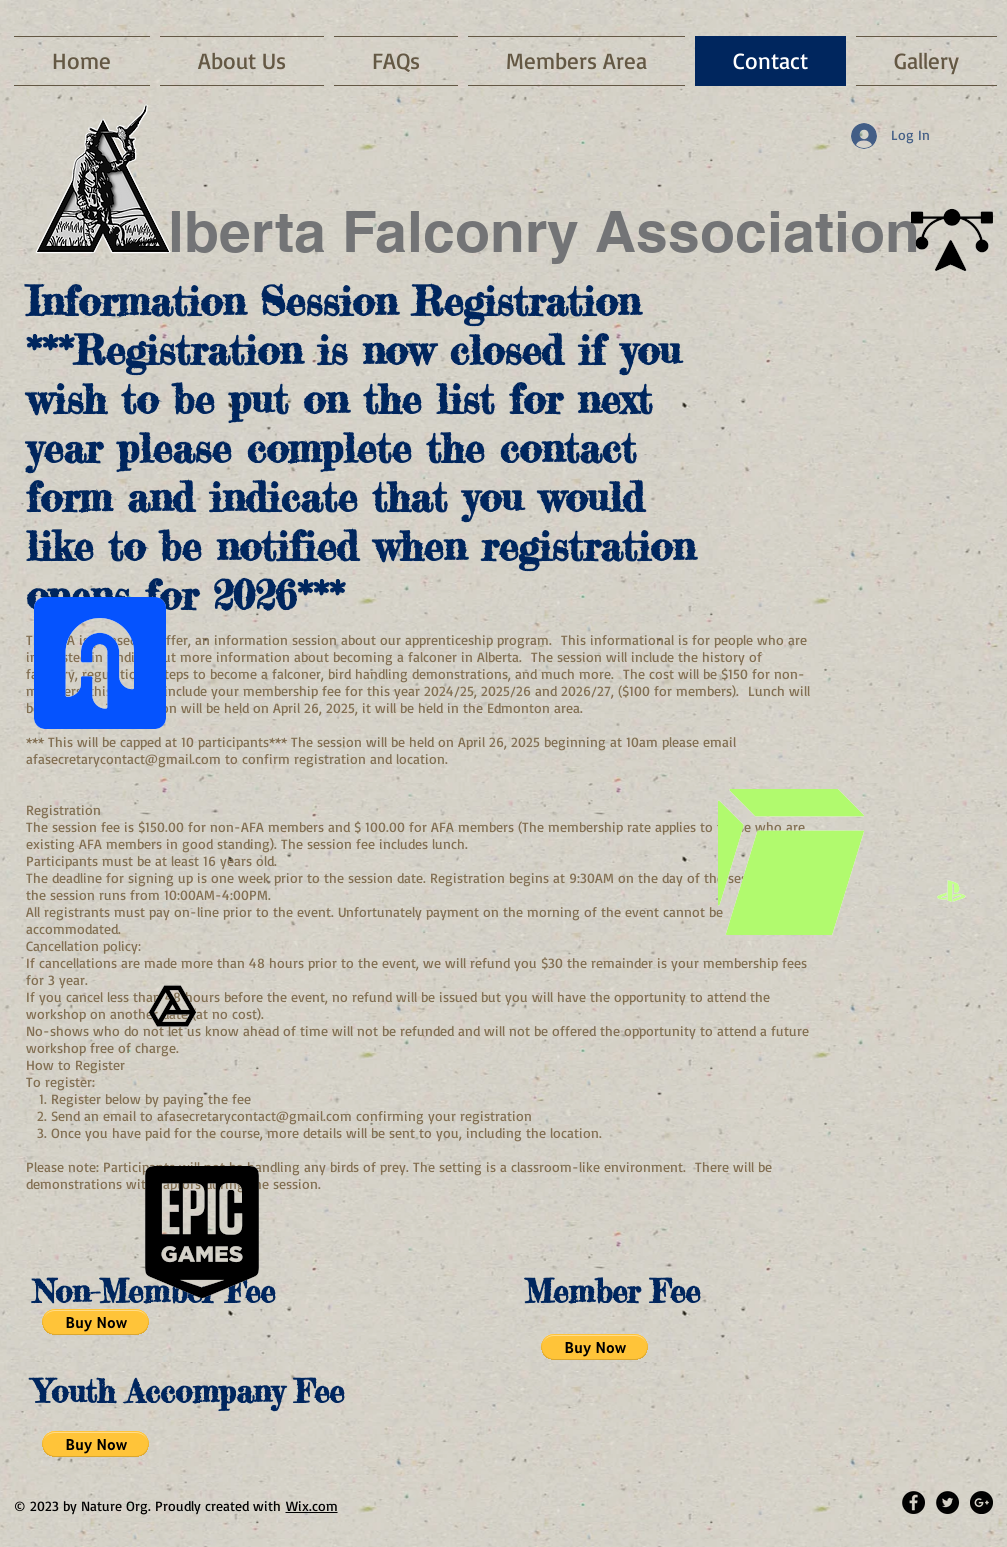 This screenshot has height=1547, width=1007. I want to click on playstation brand logo, so click(951, 890).